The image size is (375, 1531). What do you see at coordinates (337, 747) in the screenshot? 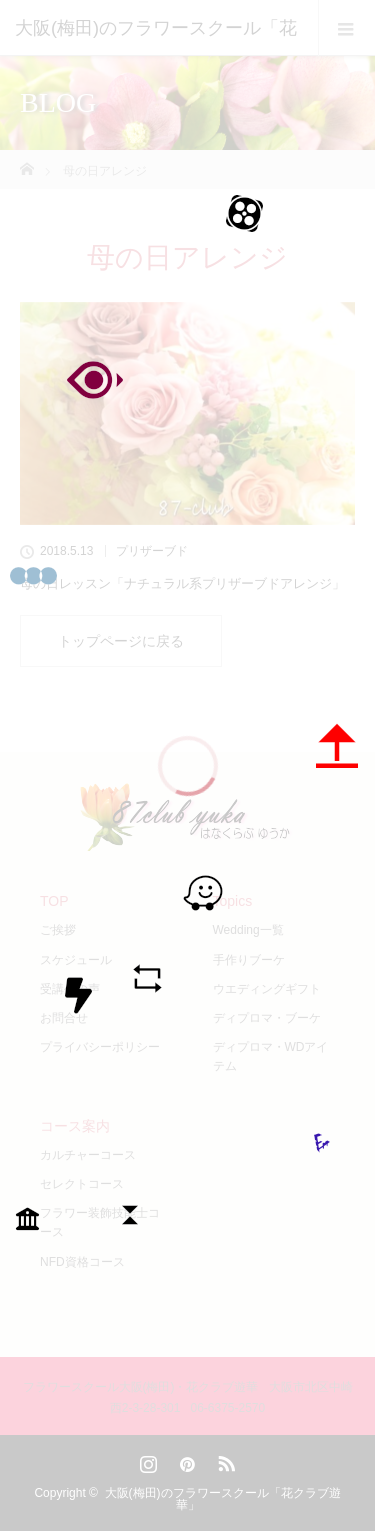
I see `upload a file or document` at bounding box center [337, 747].